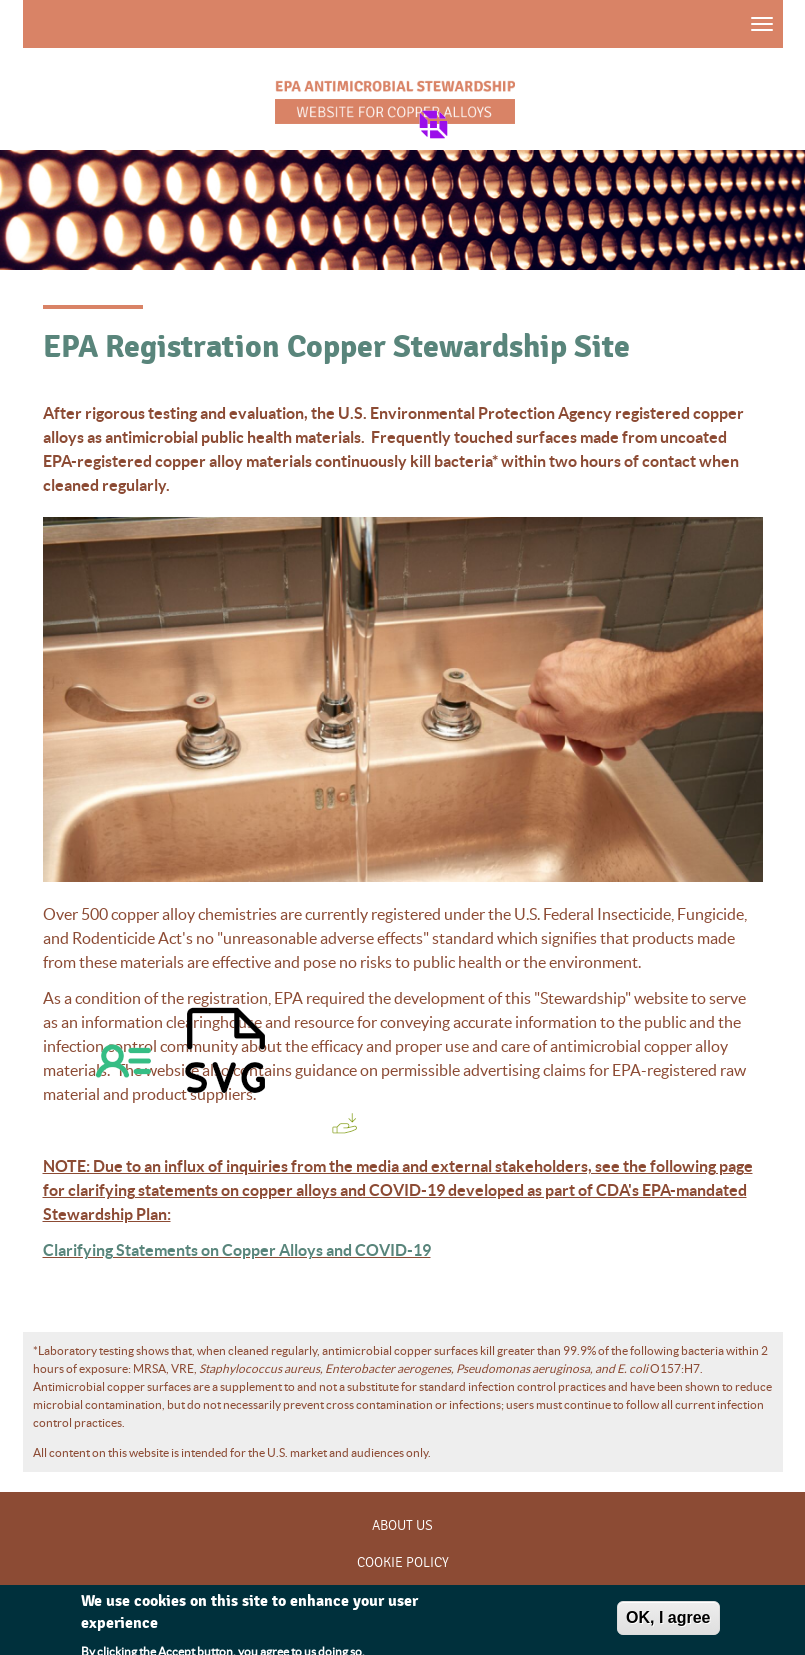 This screenshot has width=805, height=1655. Describe the element at coordinates (226, 1054) in the screenshot. I see `view or open an SVG file` at that location.